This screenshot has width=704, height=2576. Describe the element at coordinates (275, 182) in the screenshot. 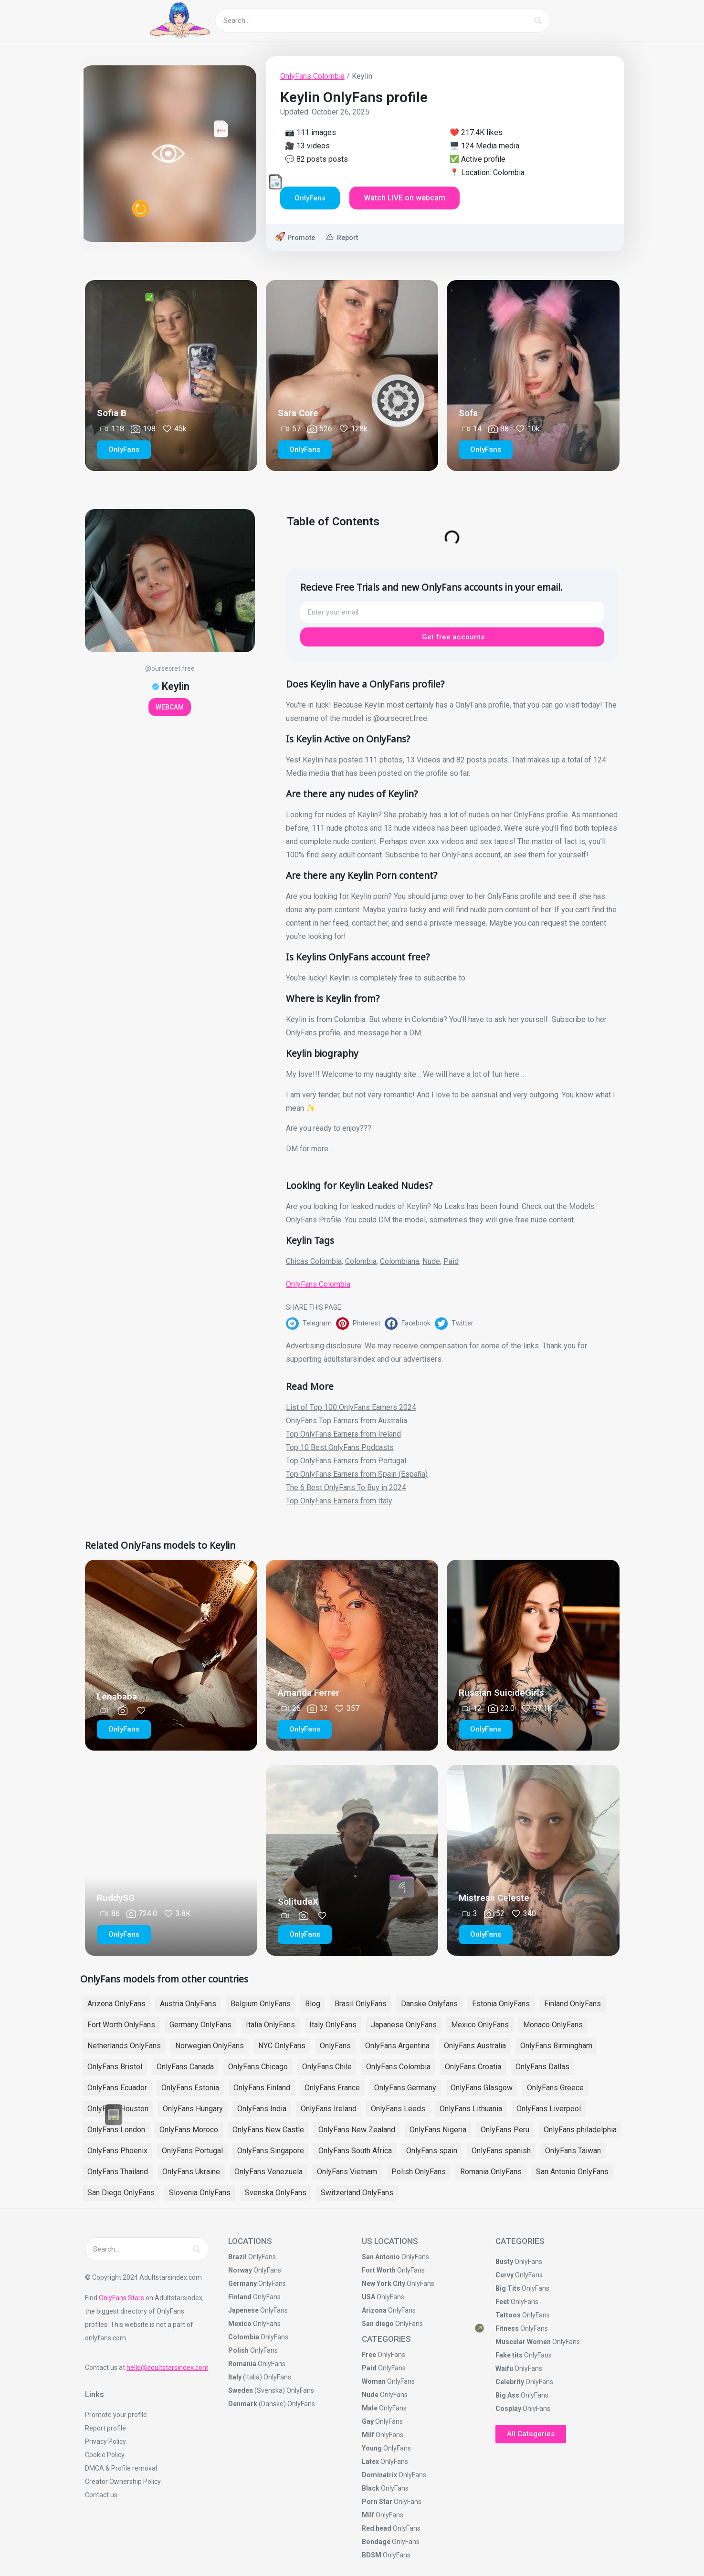

I see `a libreoffice web document file` at that location.